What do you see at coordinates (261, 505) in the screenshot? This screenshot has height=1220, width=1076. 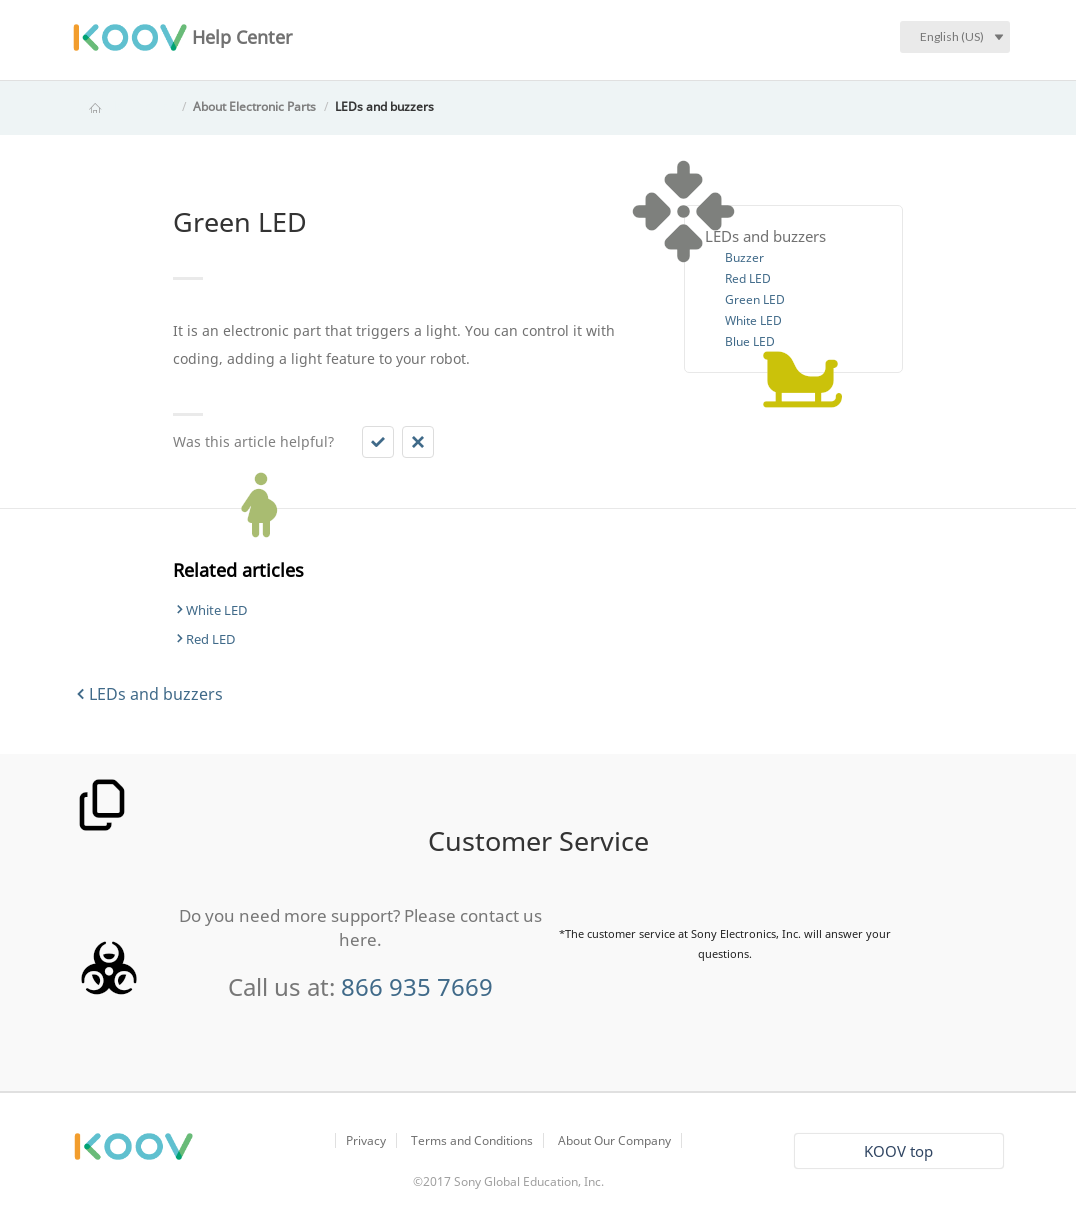 I see `indicates pregnancy-related content or services` at bounding box center [261, 505].